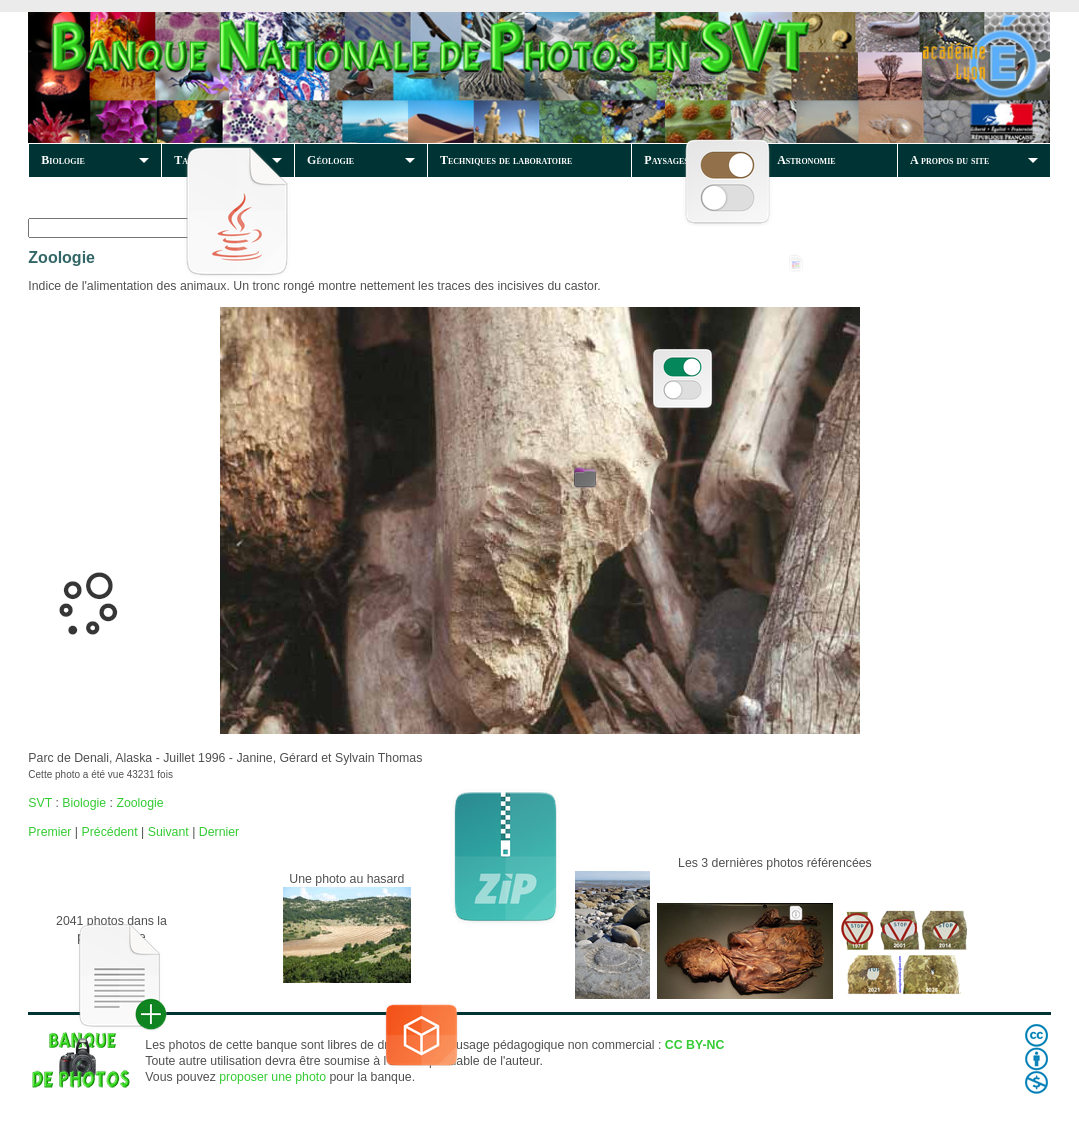 The height and width of the screenshot is (1133, 1079). What do you see at coordinates (585, 477) in the screenshot?
I see `open a folder or directory` at bounding box center [585, 477].